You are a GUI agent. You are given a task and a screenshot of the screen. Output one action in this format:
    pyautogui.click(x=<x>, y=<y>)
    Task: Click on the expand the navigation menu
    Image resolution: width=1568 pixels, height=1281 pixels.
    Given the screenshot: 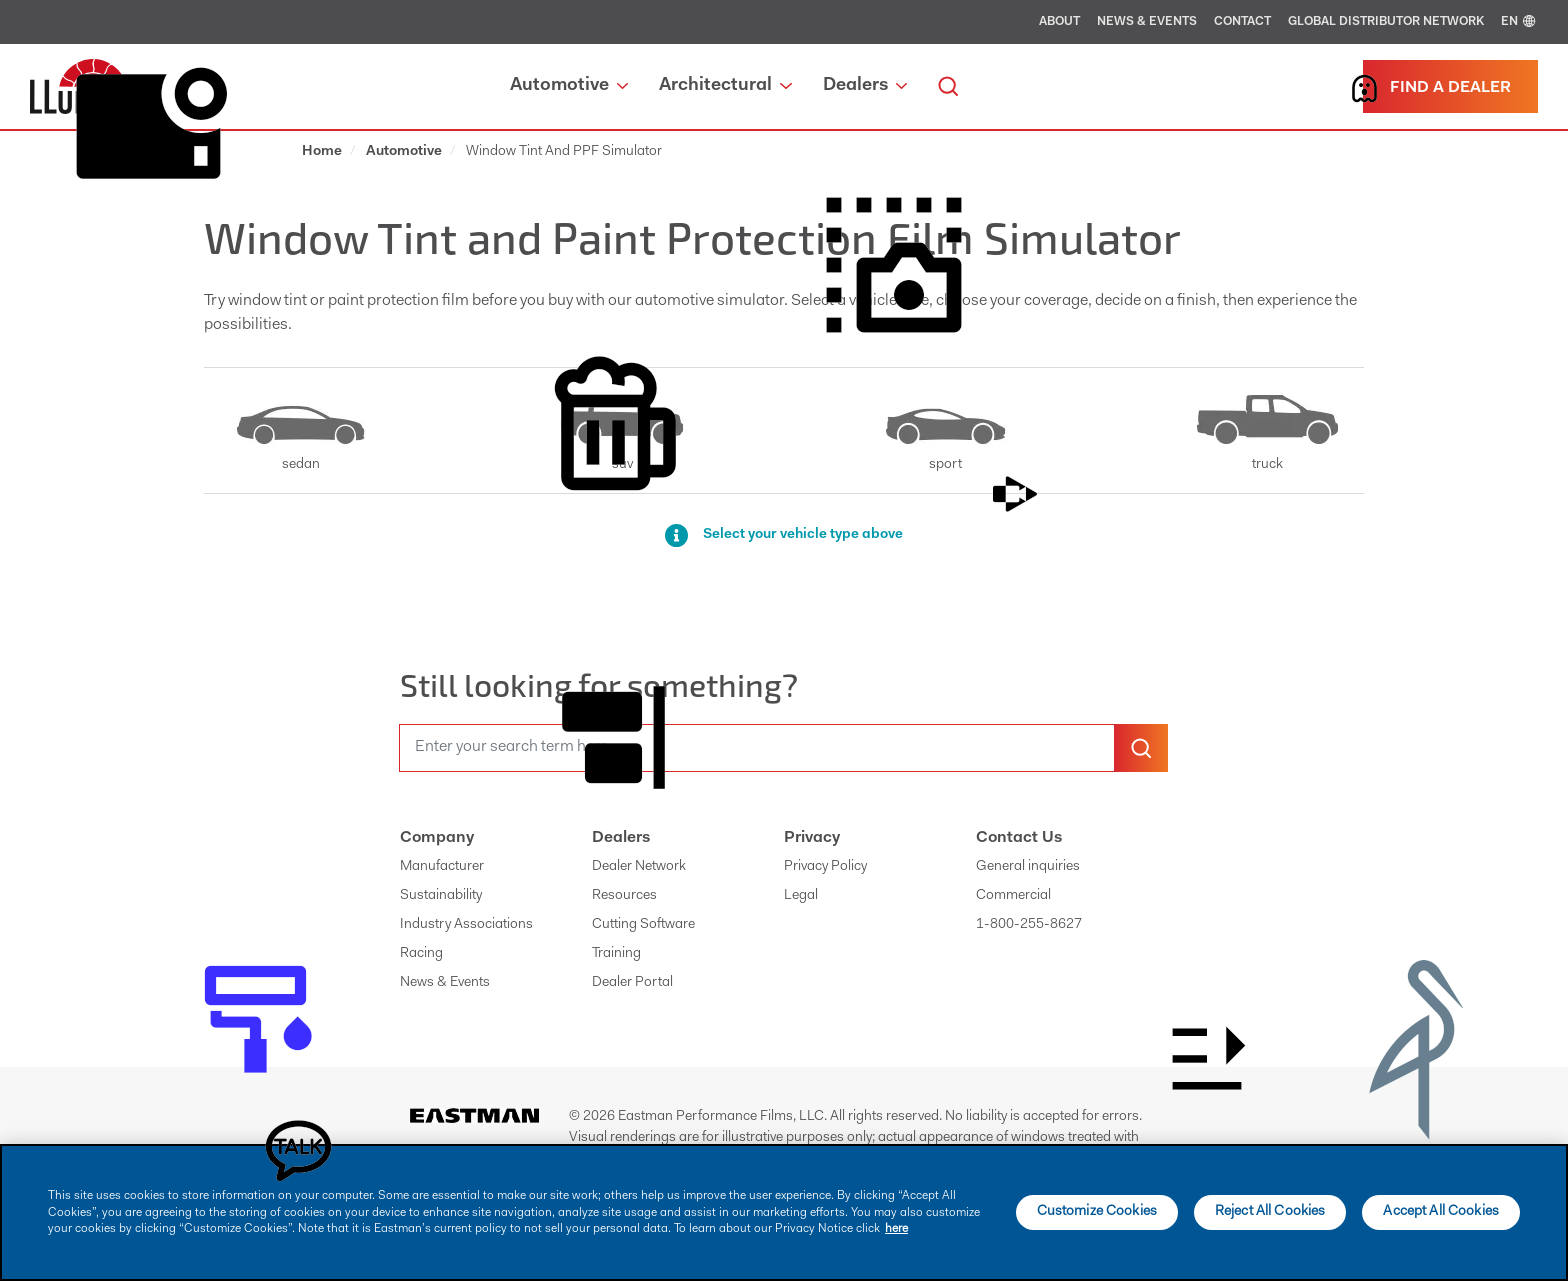 What is the action you would take?
    pyautogui.click(x=1207, y=1059)
    